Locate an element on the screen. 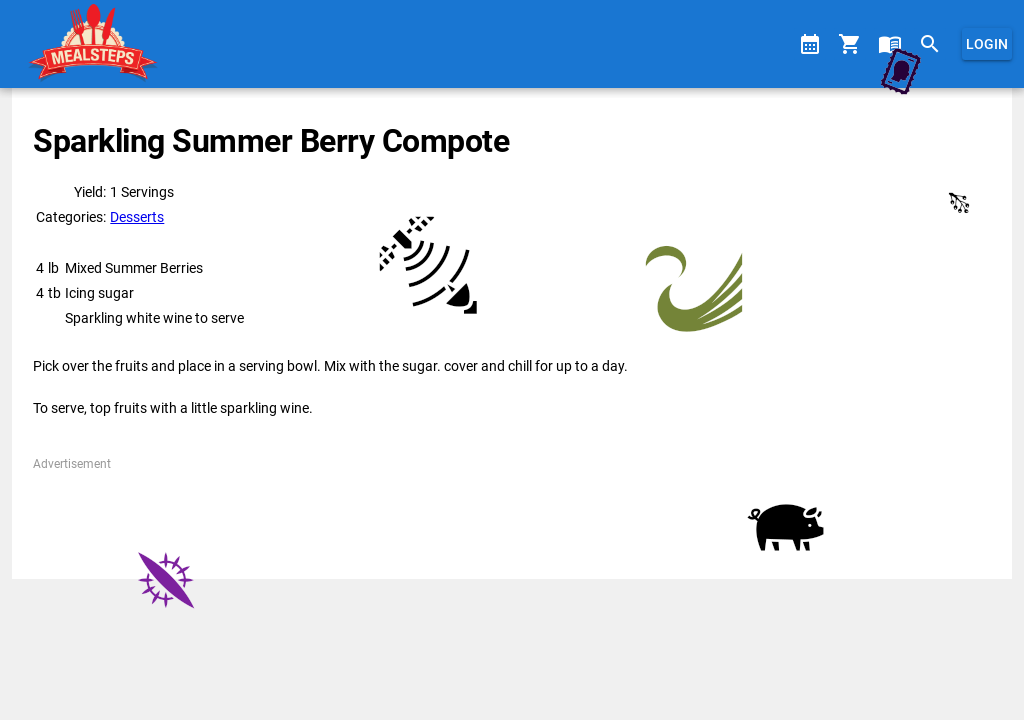 The width and height of the screenshot is (1024, 720). view farm animals or livestock is located at coordinates (785, 527).